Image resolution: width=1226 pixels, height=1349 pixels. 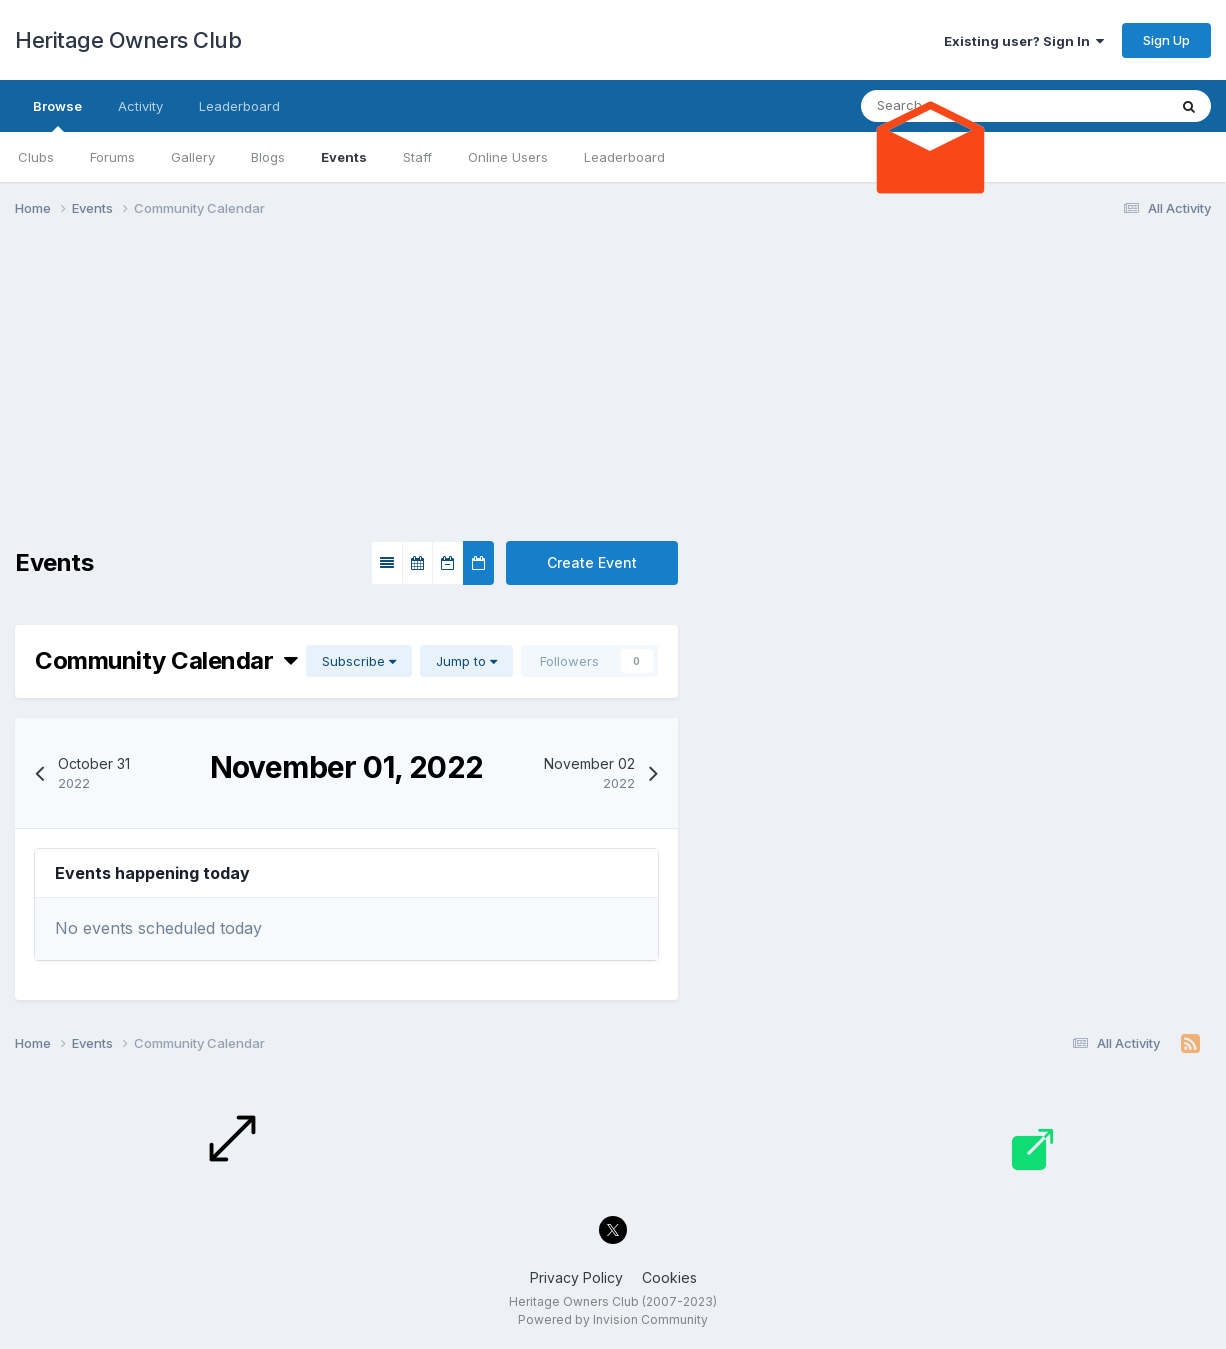 I want to click on open link in a new window, so click(x=1032, y=1149).